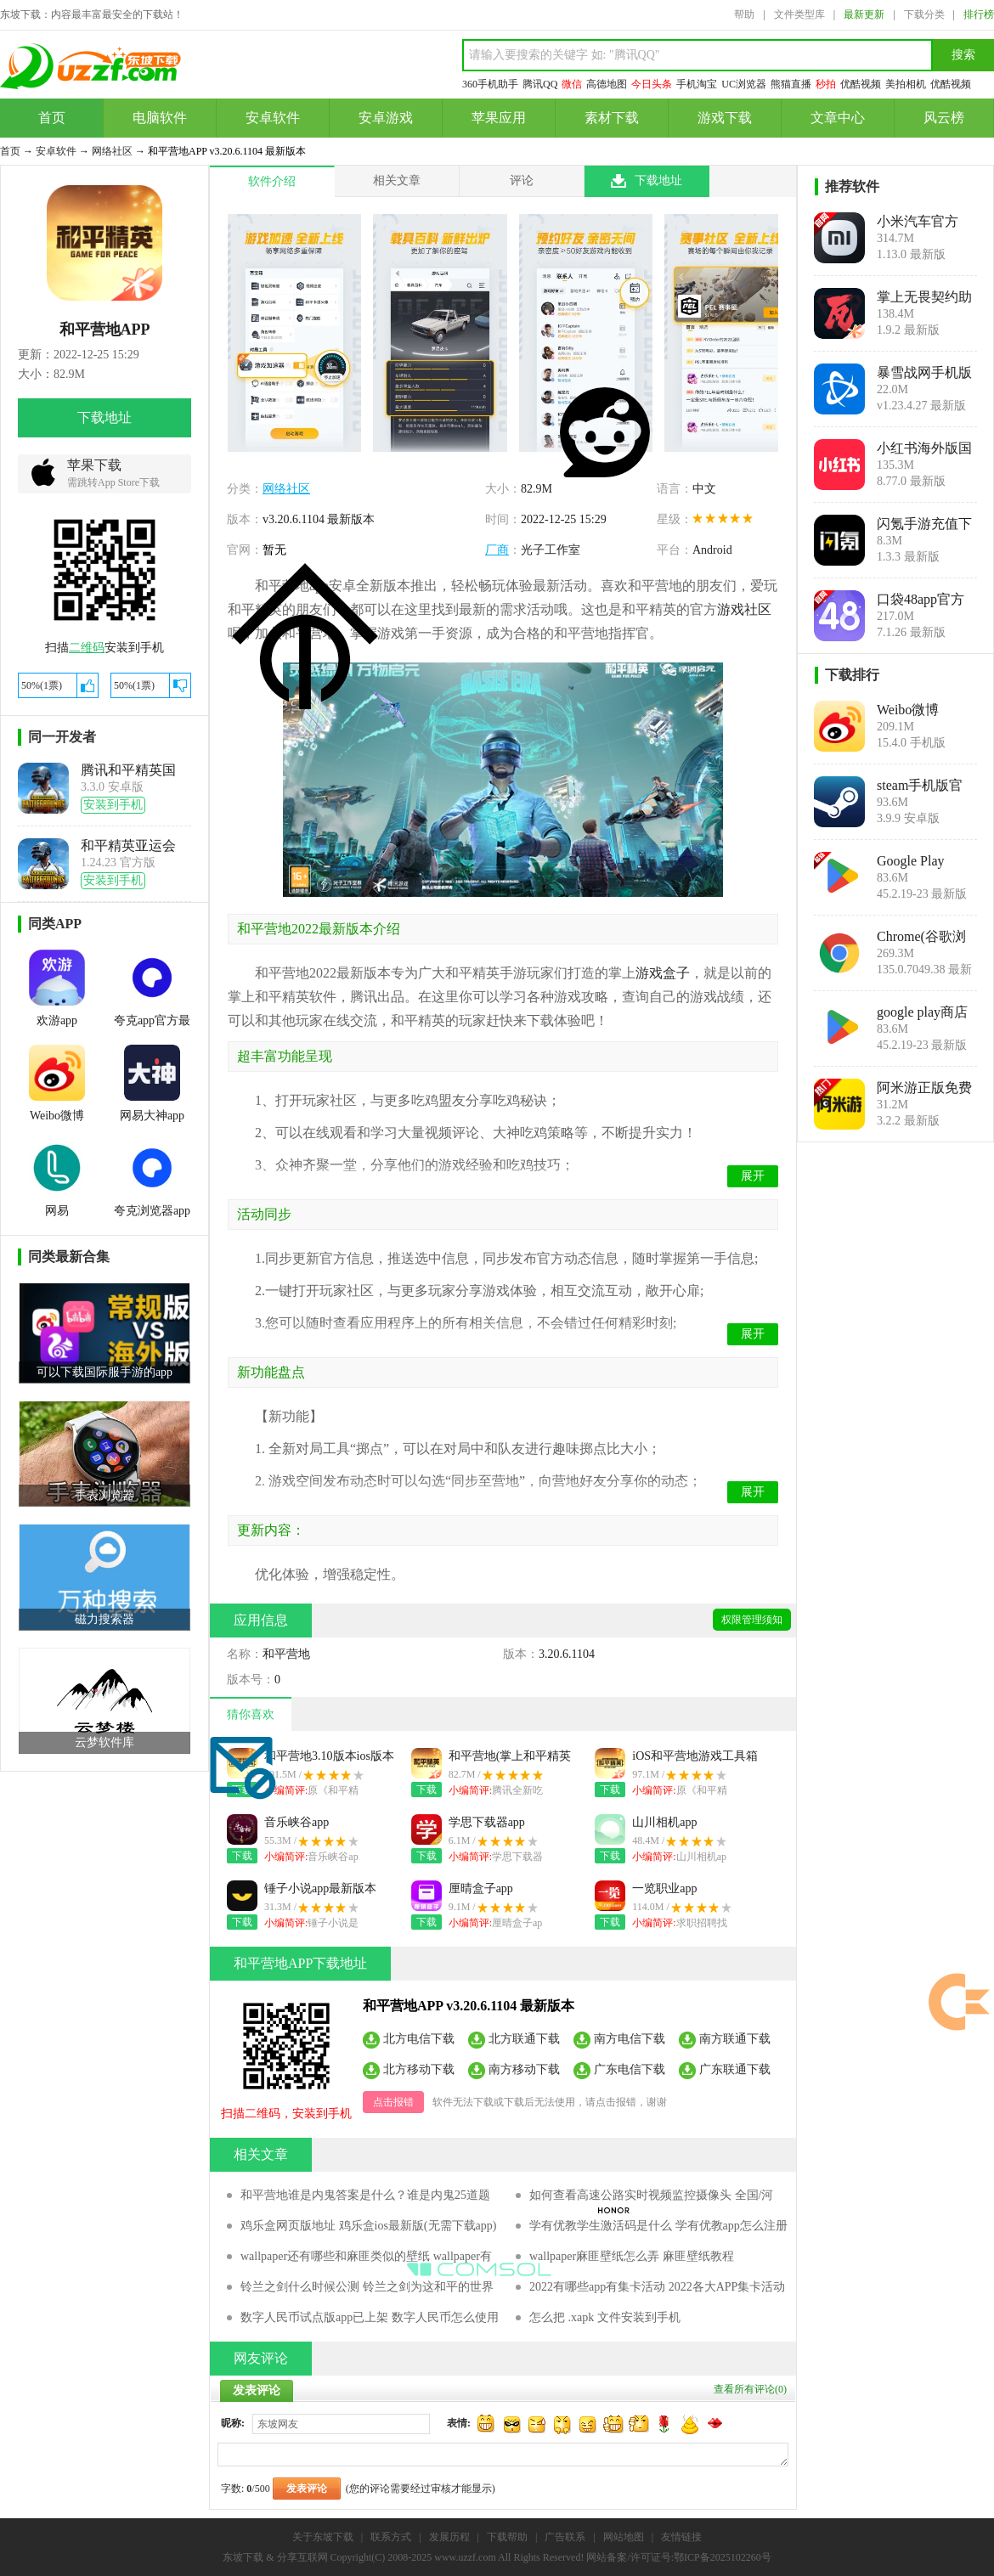 The width and height of the screenshot is (994, 2576). What do you see at coordinates (479, 2269) in the screenshot?
I see `COMSOL multiphysics simulation software logo` at bounding box center [479, 2269].